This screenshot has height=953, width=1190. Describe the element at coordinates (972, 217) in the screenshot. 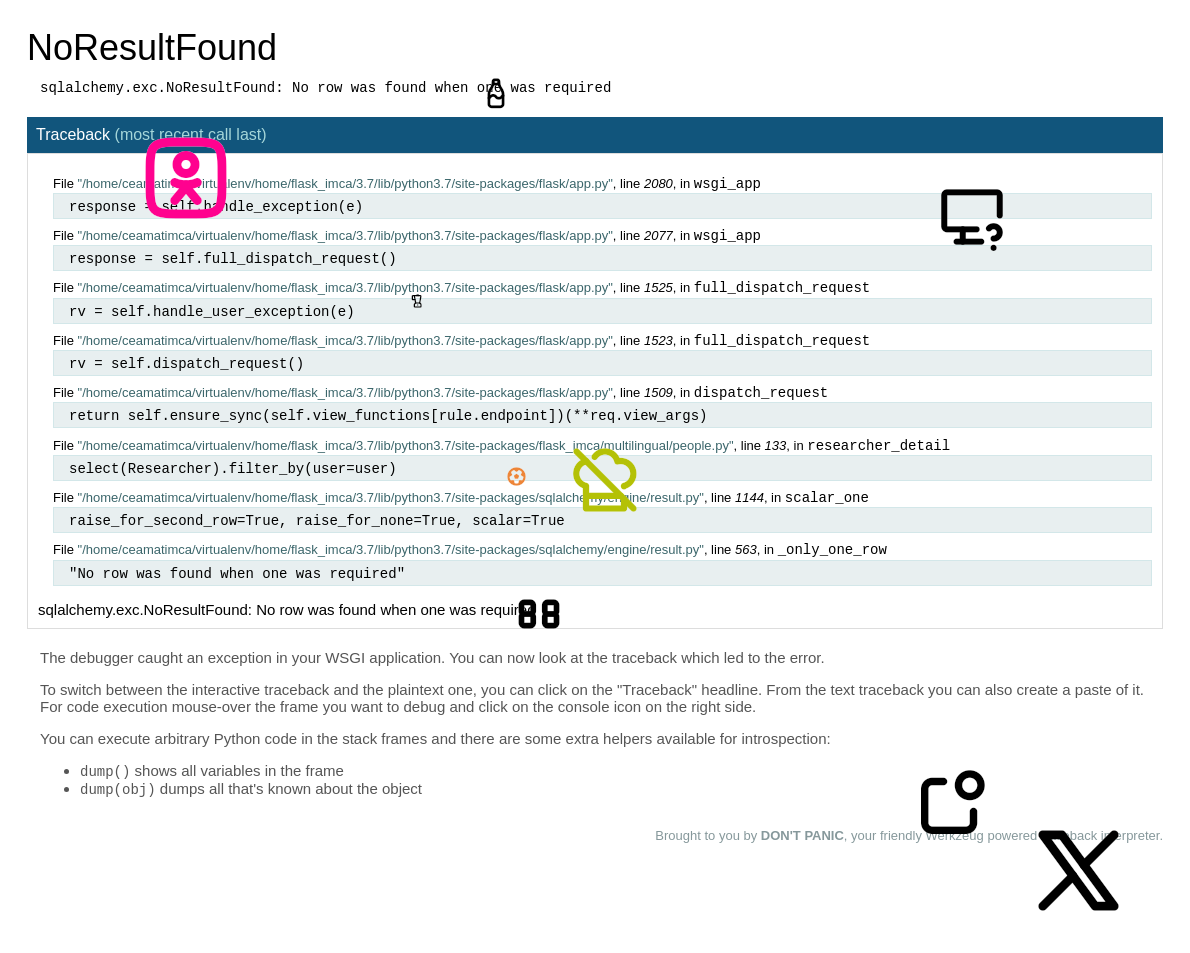

I see `get help with desktop or computer settings` at that location.